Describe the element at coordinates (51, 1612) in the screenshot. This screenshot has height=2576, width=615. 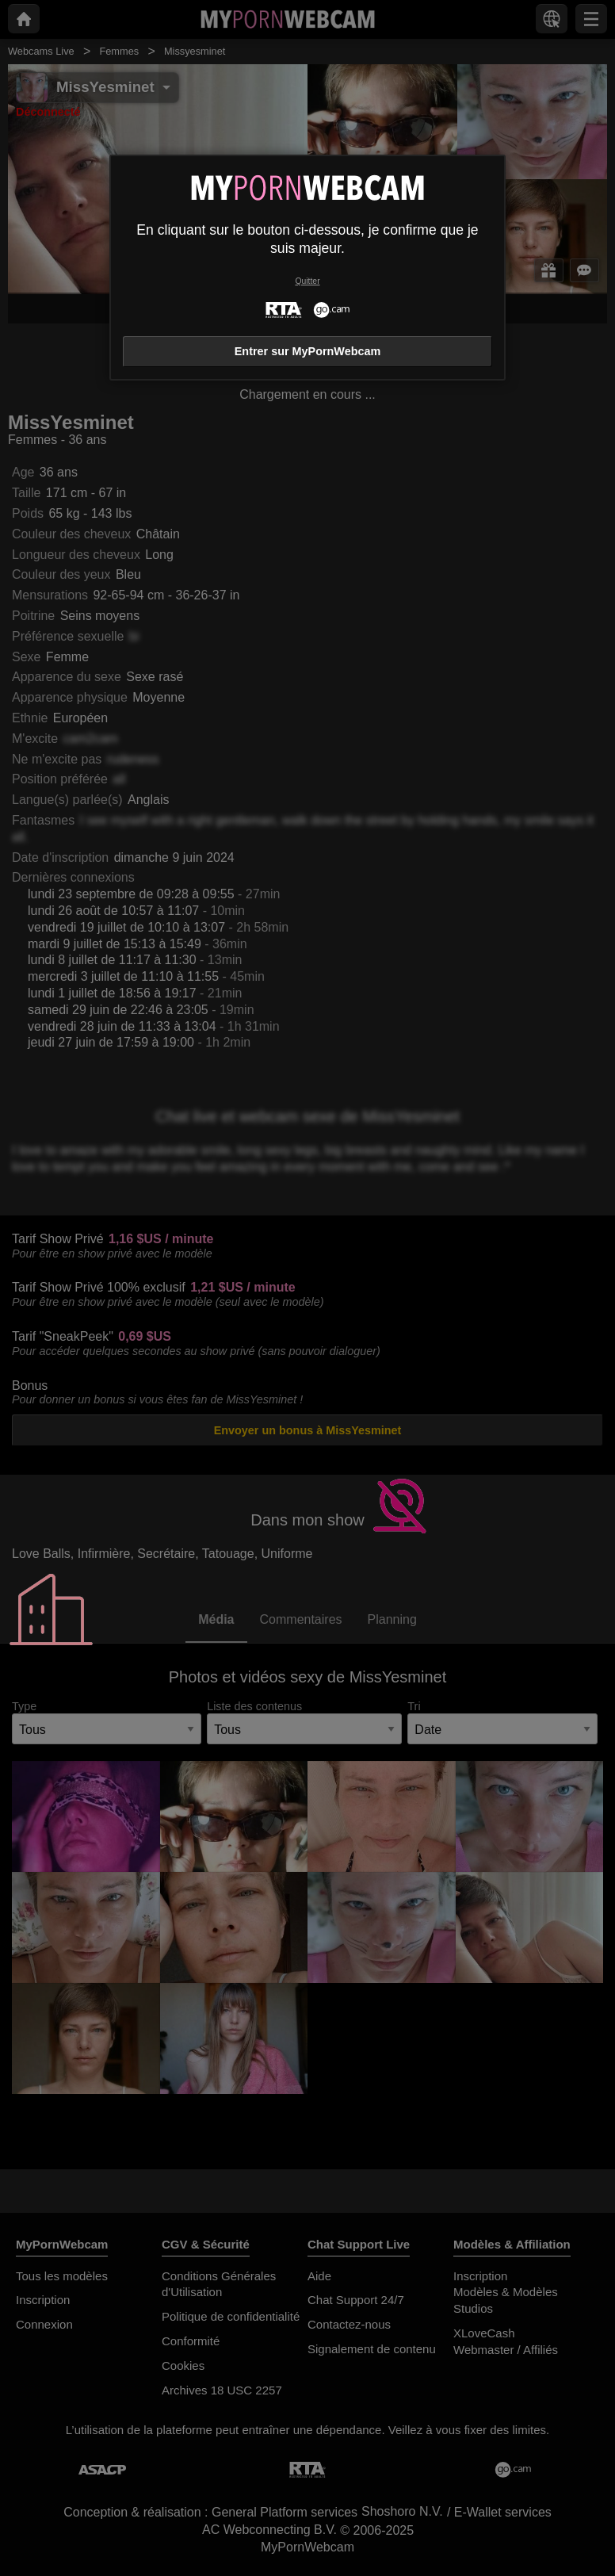
I see `view nearby buildings or properties` at that location.